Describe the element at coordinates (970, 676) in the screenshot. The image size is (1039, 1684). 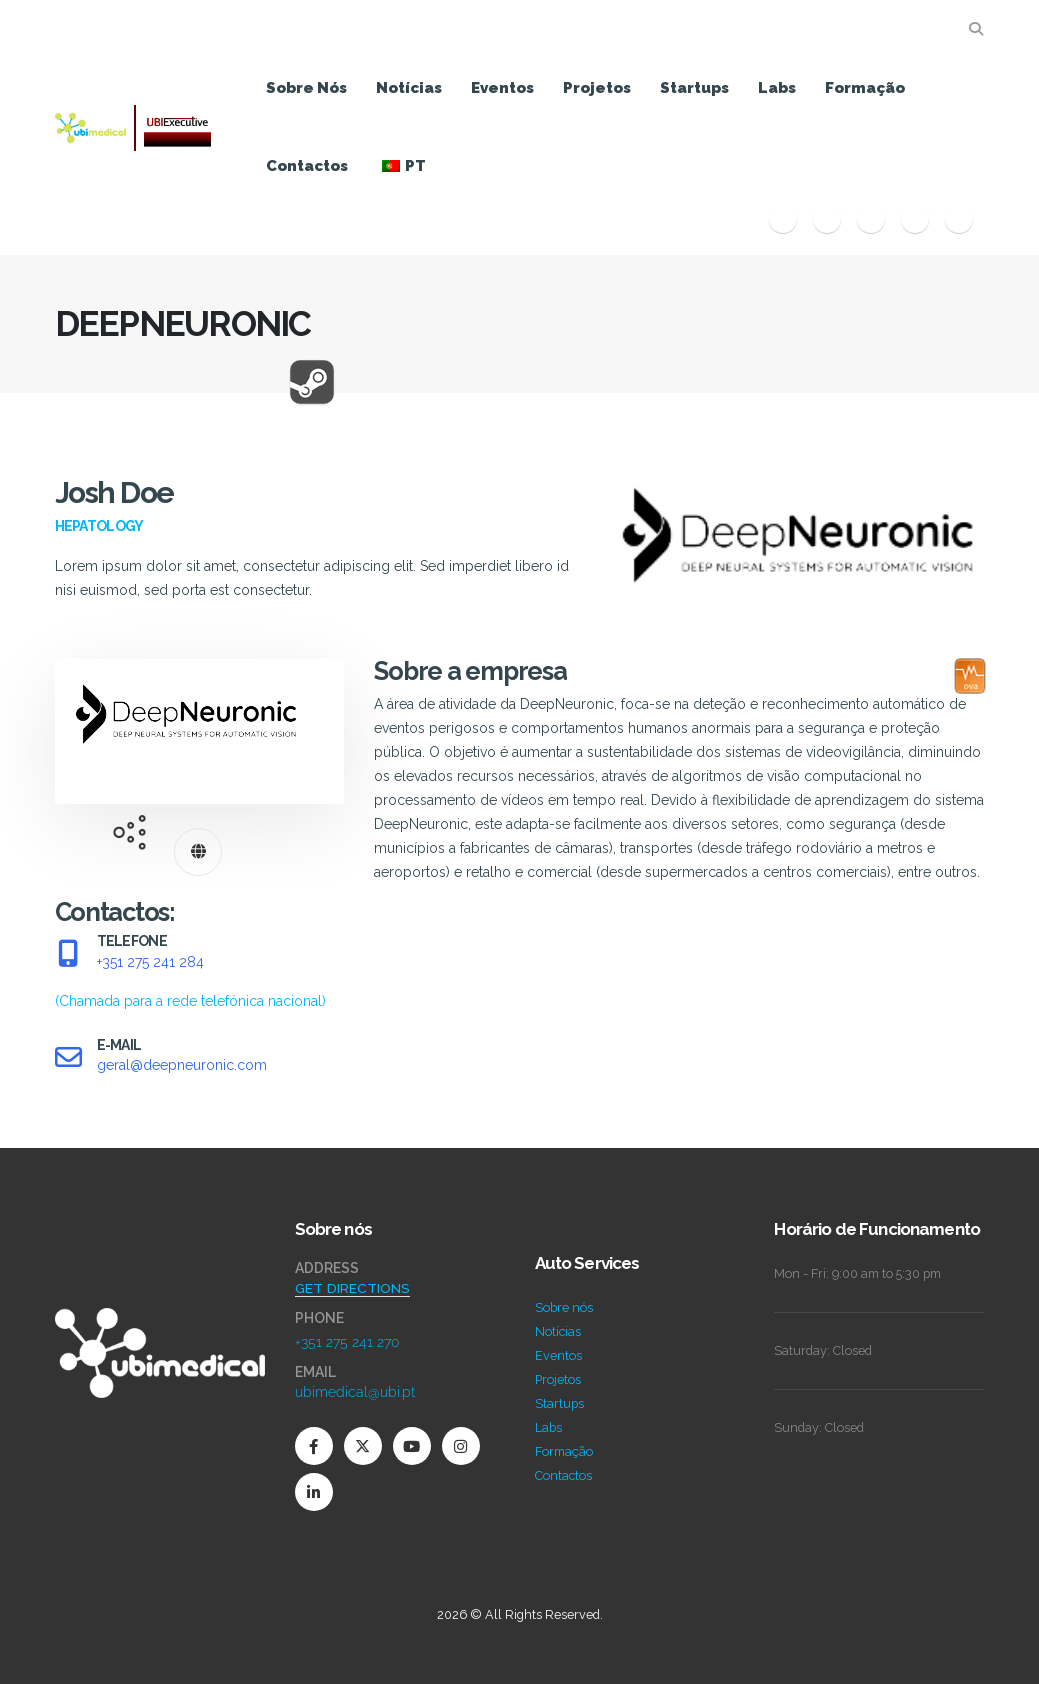
I see `open a VirtualBox appliance file (.ova)` at that location.